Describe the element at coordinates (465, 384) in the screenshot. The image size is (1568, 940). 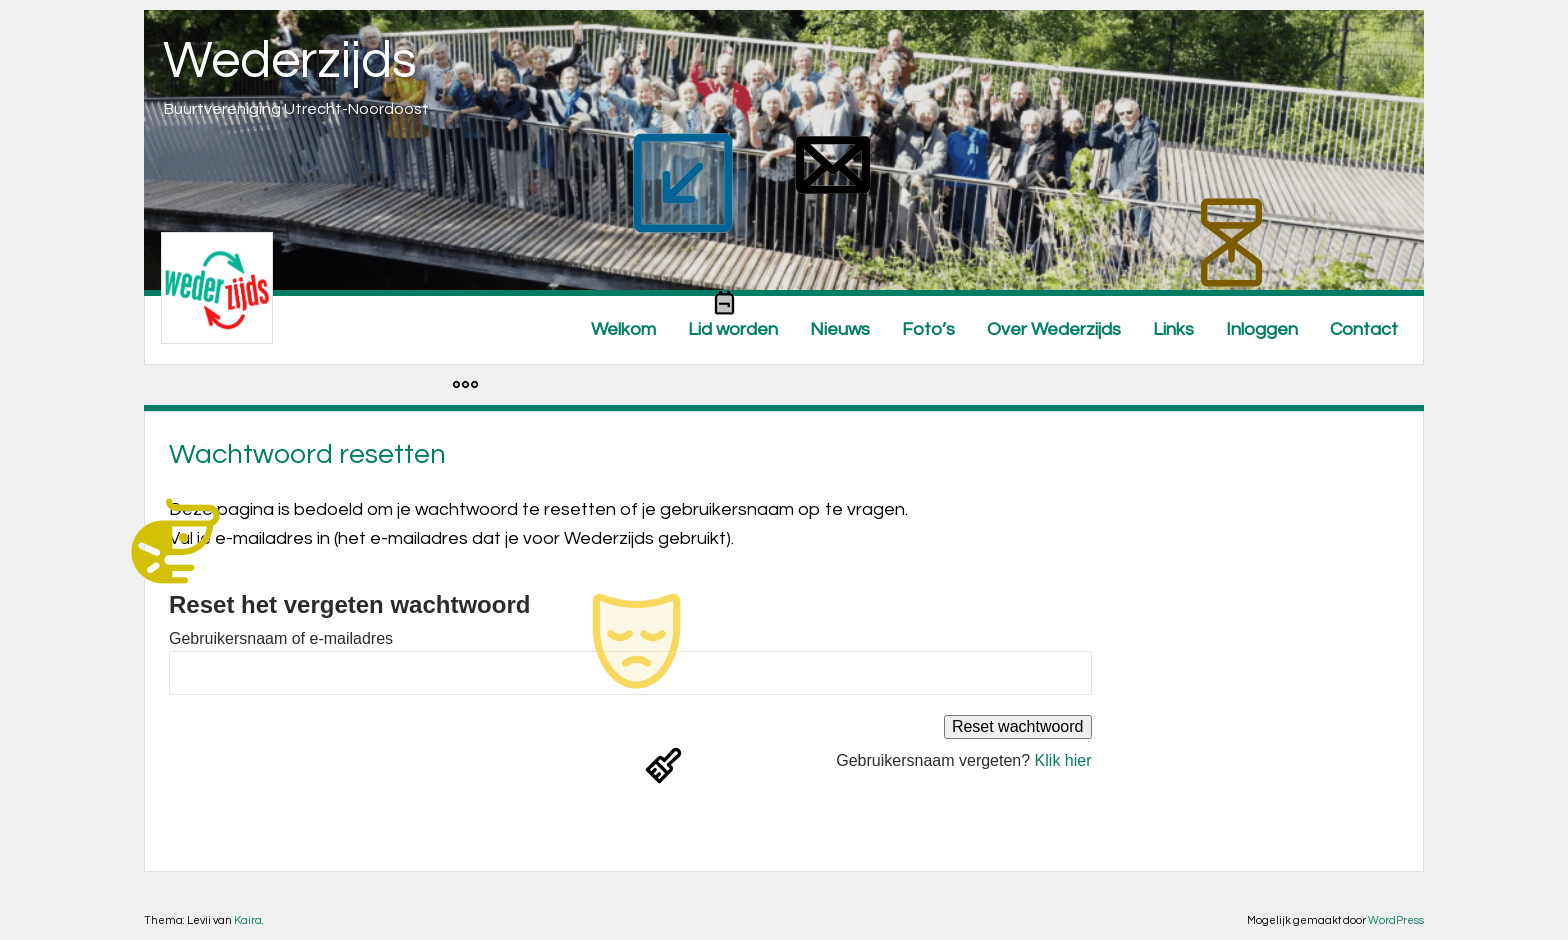
I see `open more options menu` at that location.